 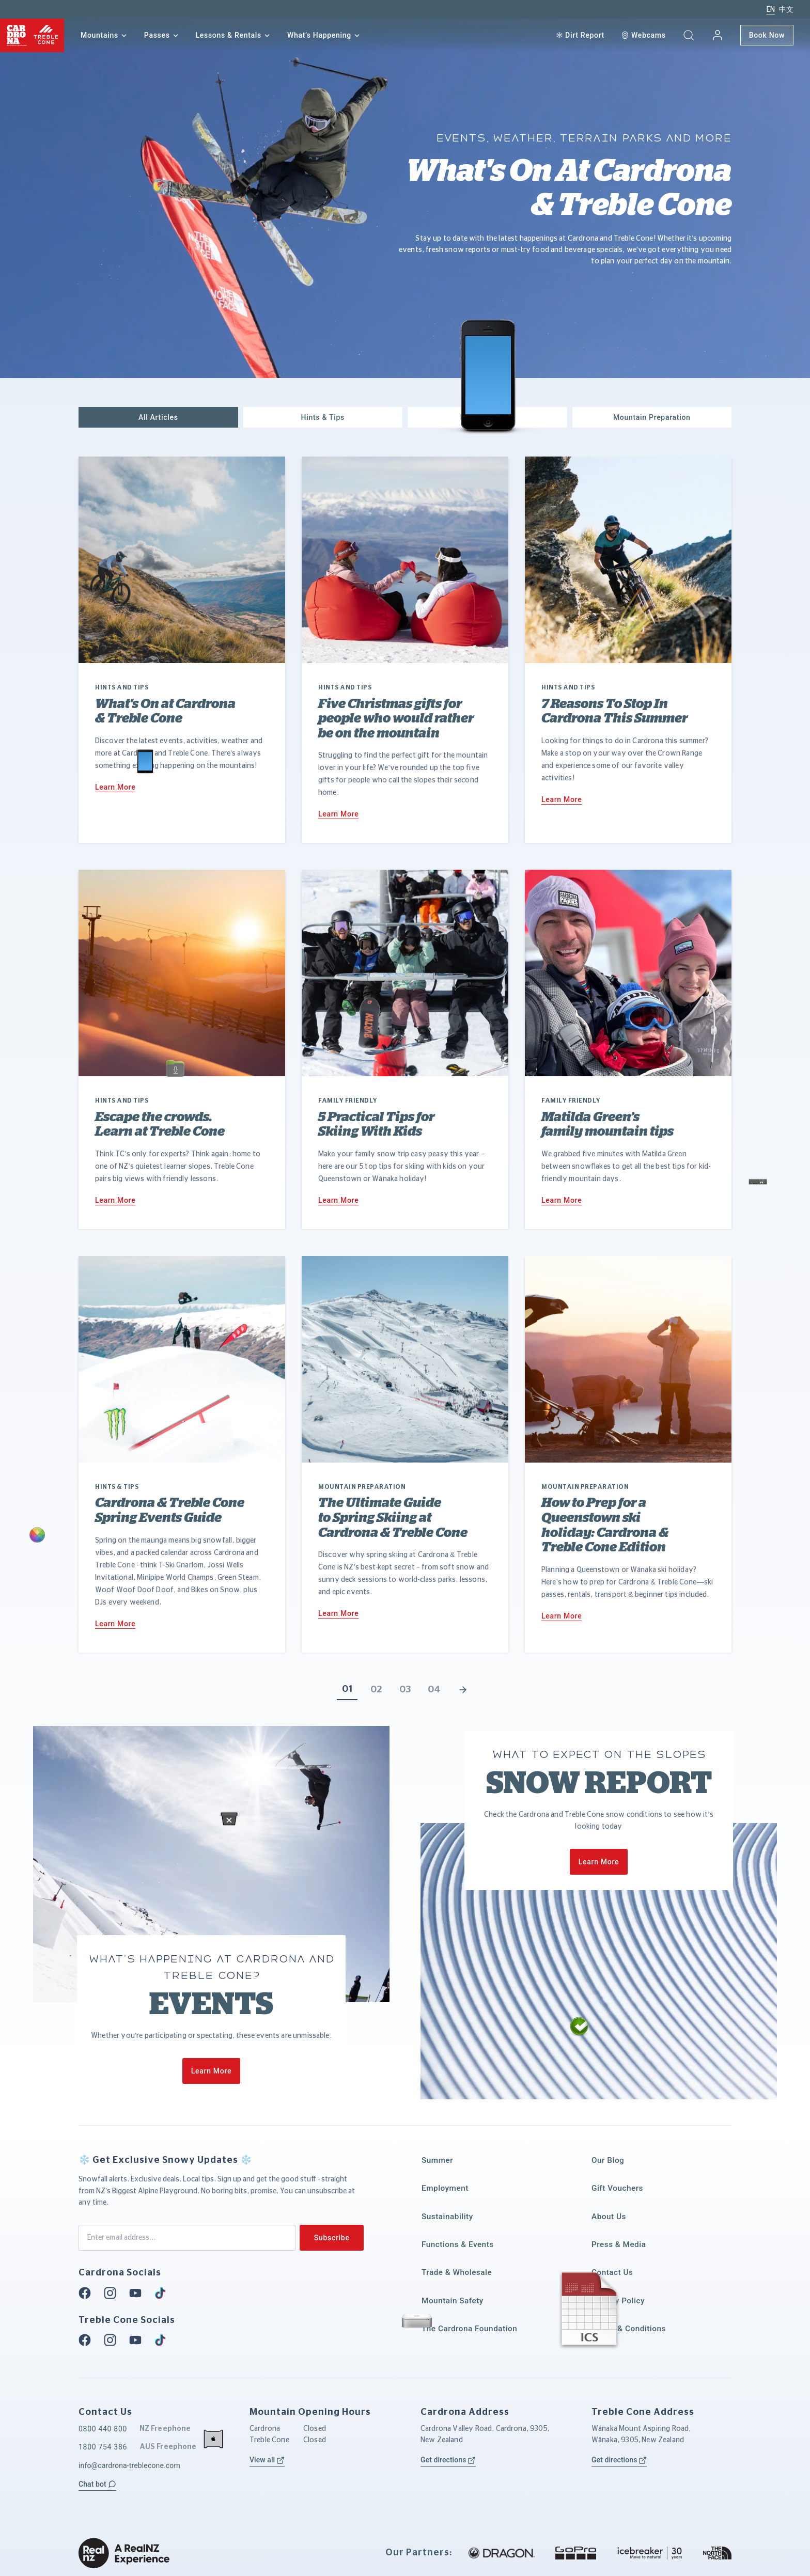 What do you see at coordinates (488, 377) in the screenshot?
I see `indicates a connected iPhone device` at bounding box center [488, 377].